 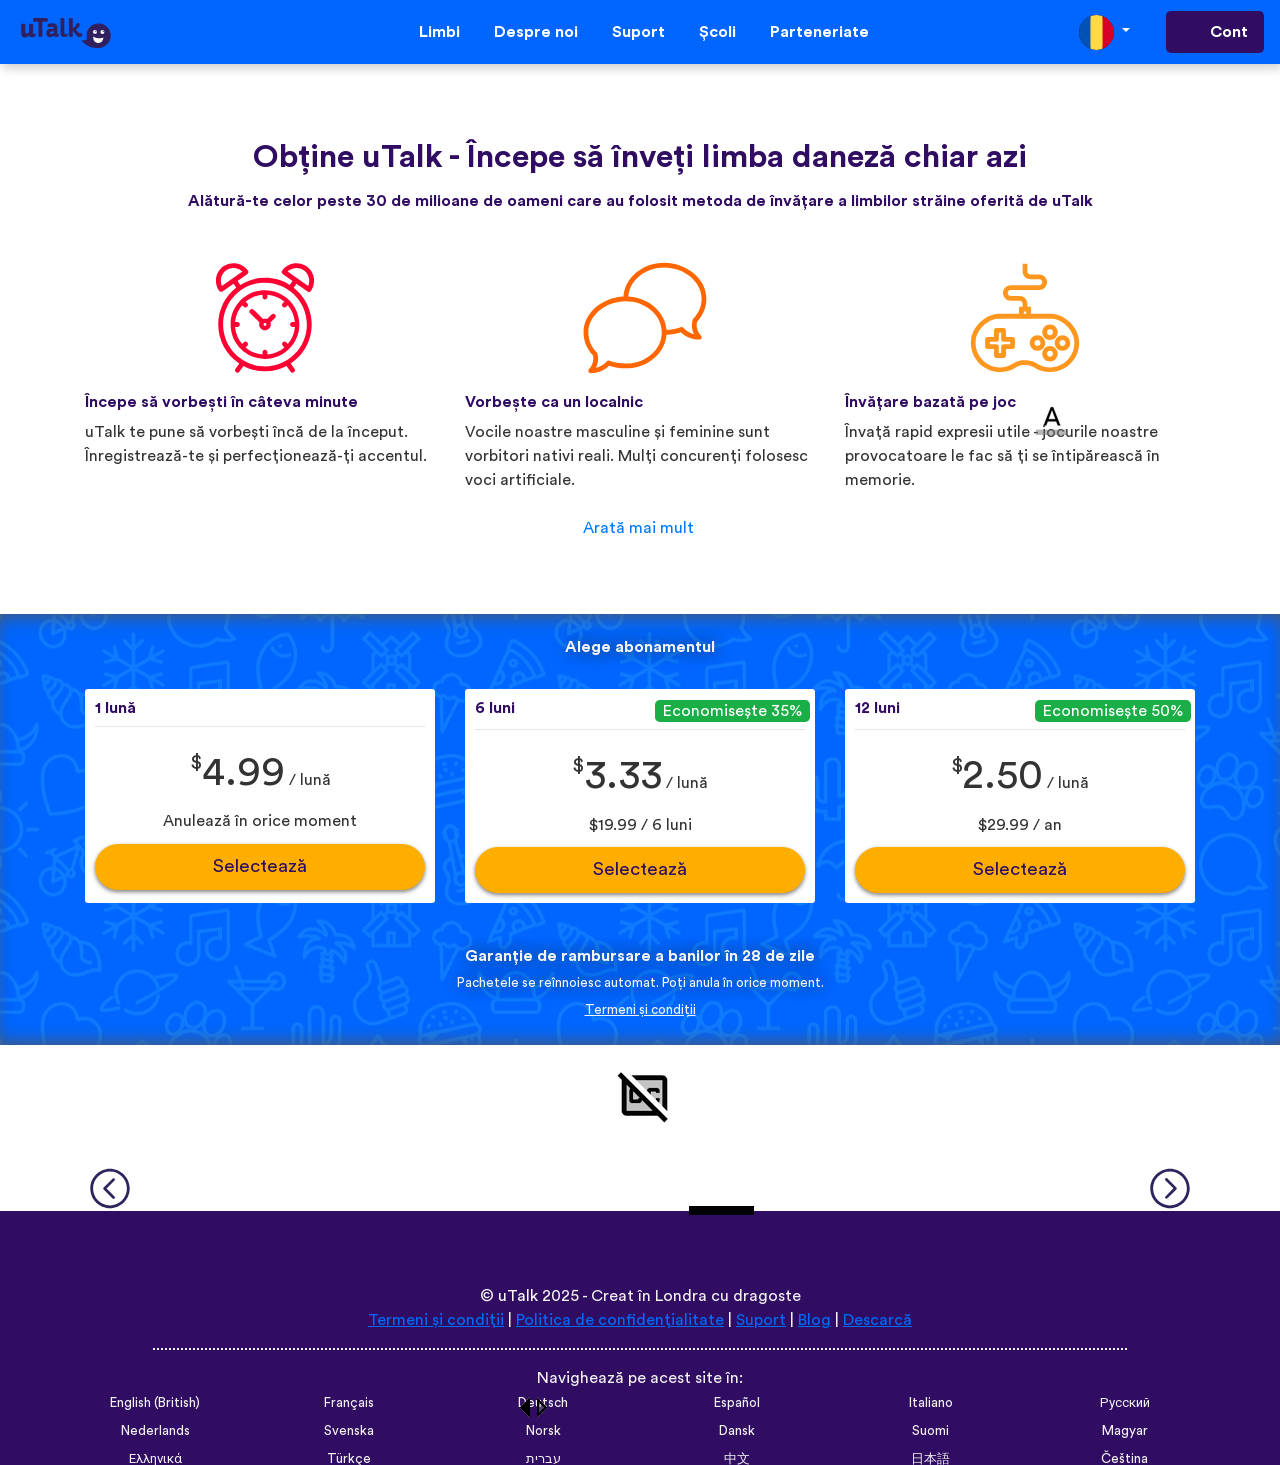 What do you see at coordinates (721, 1210) in the screenshot?
I see `remove an item from a list` at bounding box center [721, 1210].